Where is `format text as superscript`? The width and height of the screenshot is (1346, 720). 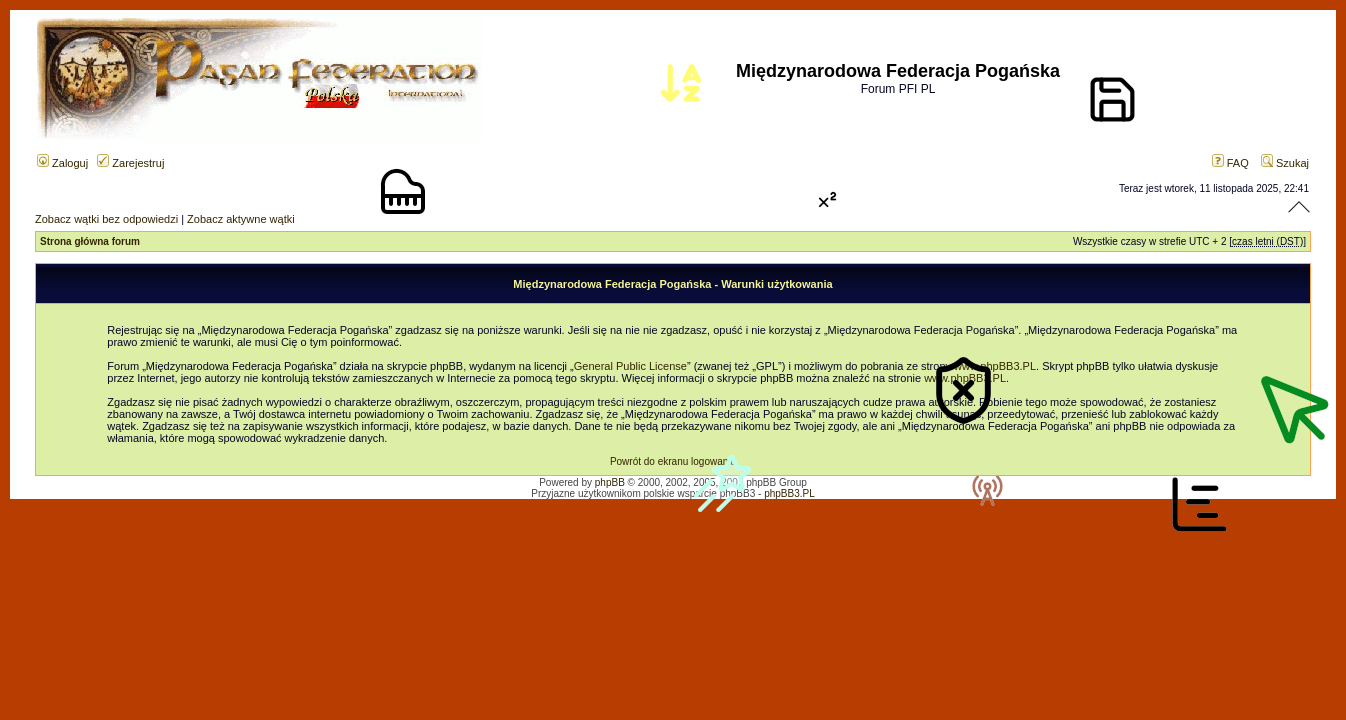
format text as superscript is located at coordinates (827, 199).